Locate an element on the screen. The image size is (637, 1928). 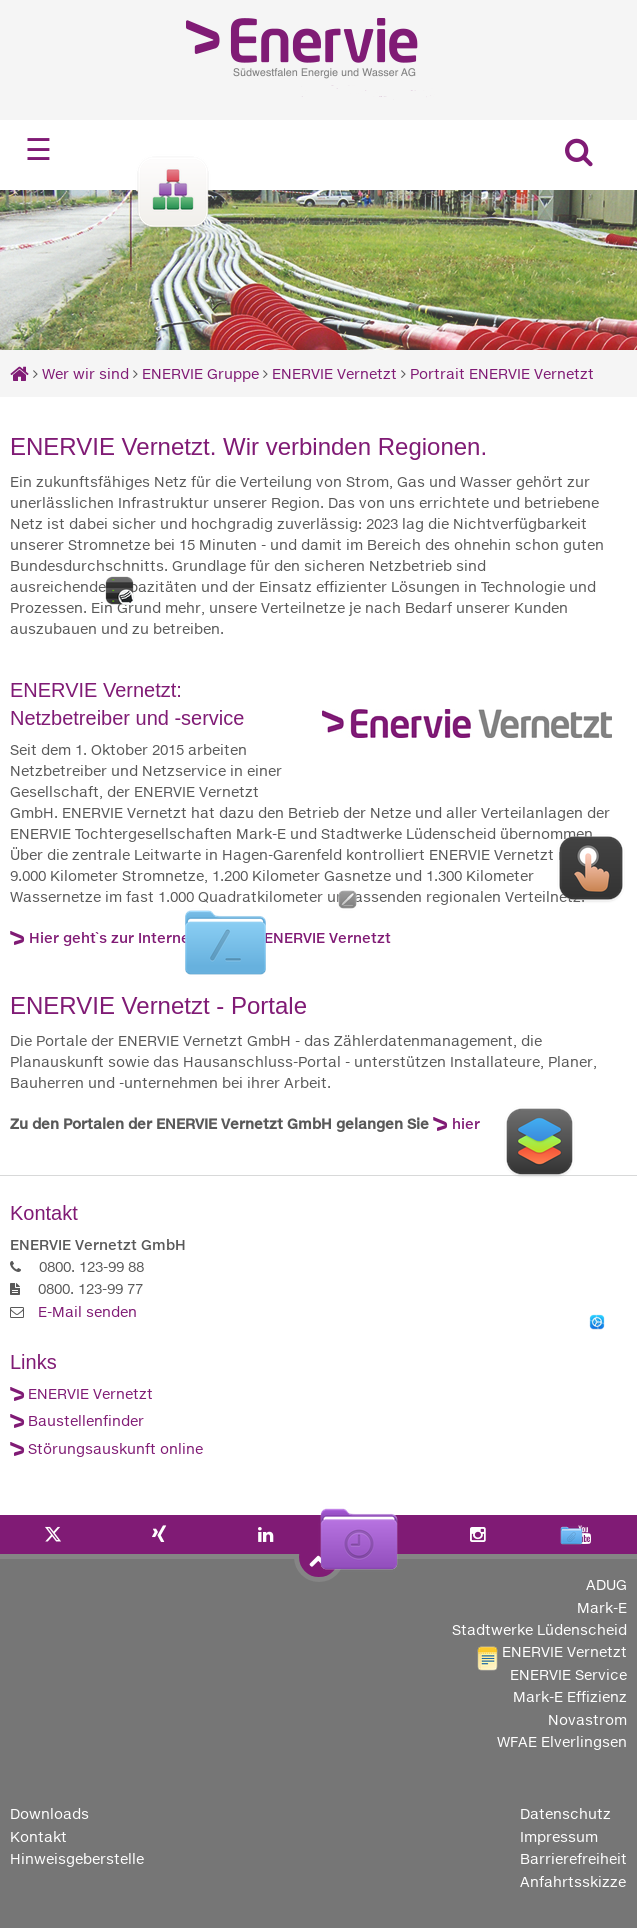
touchscreen input settings is located at coordinates (591, 868).